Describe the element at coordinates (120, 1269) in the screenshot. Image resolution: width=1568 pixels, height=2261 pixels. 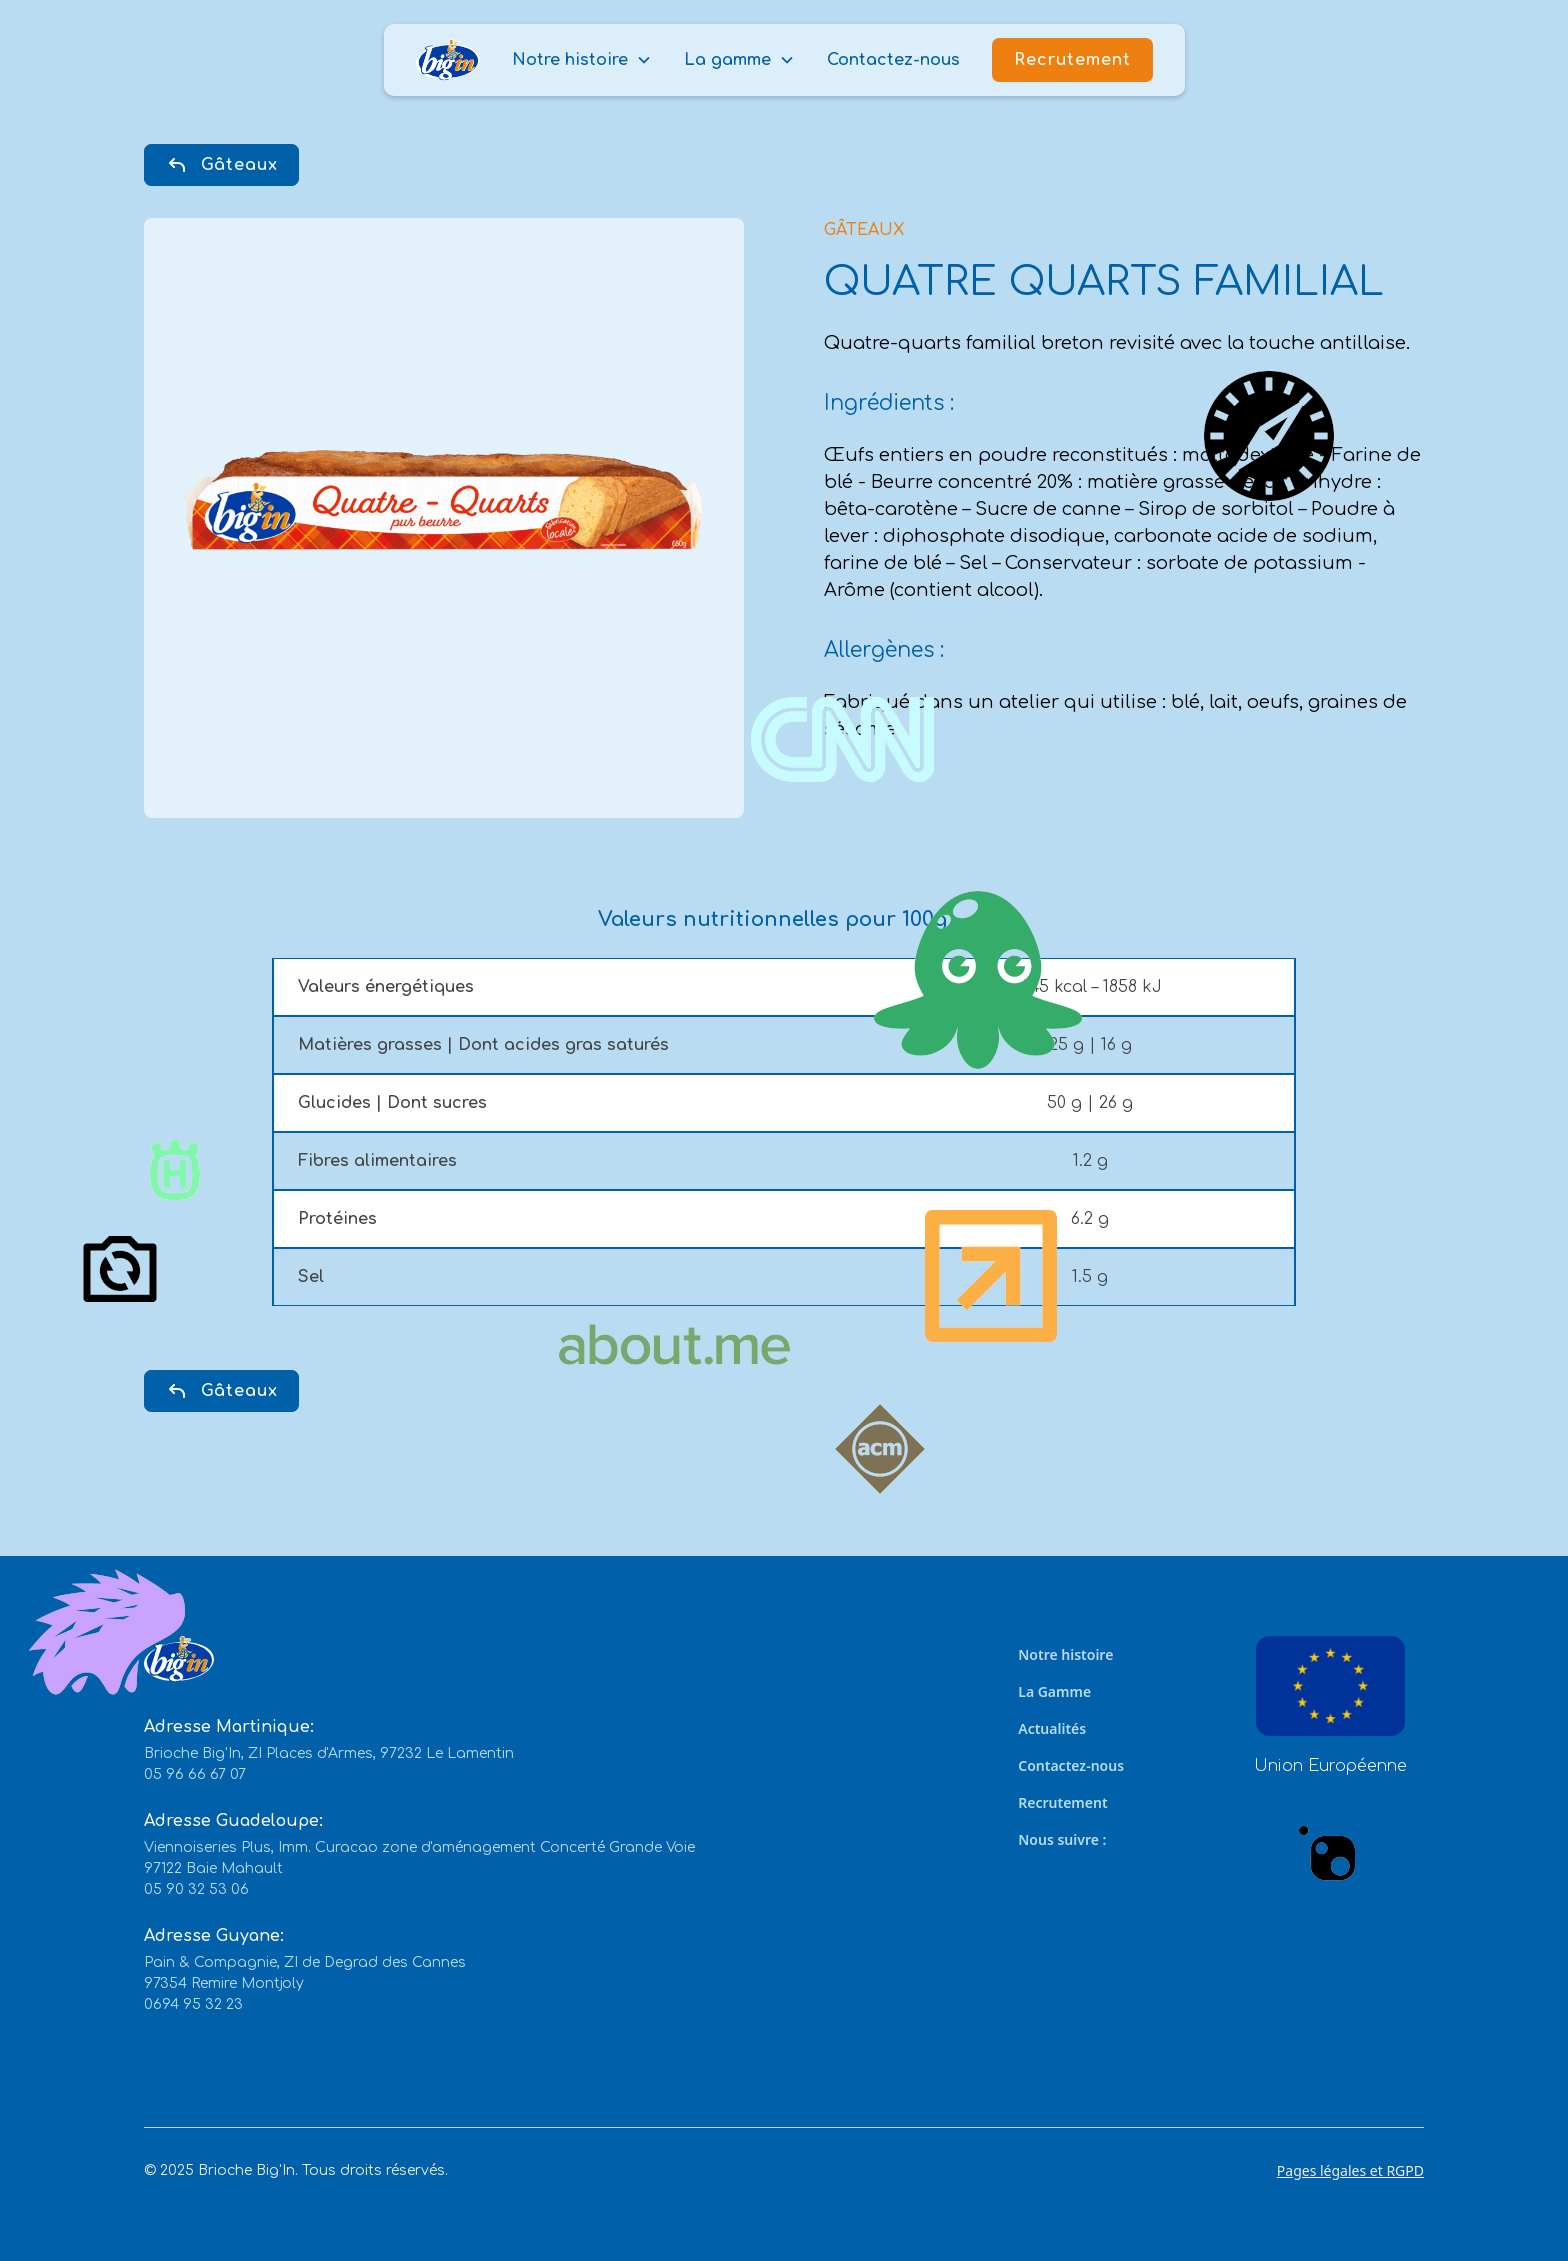
I see `switch between front and rear camera` at that location.